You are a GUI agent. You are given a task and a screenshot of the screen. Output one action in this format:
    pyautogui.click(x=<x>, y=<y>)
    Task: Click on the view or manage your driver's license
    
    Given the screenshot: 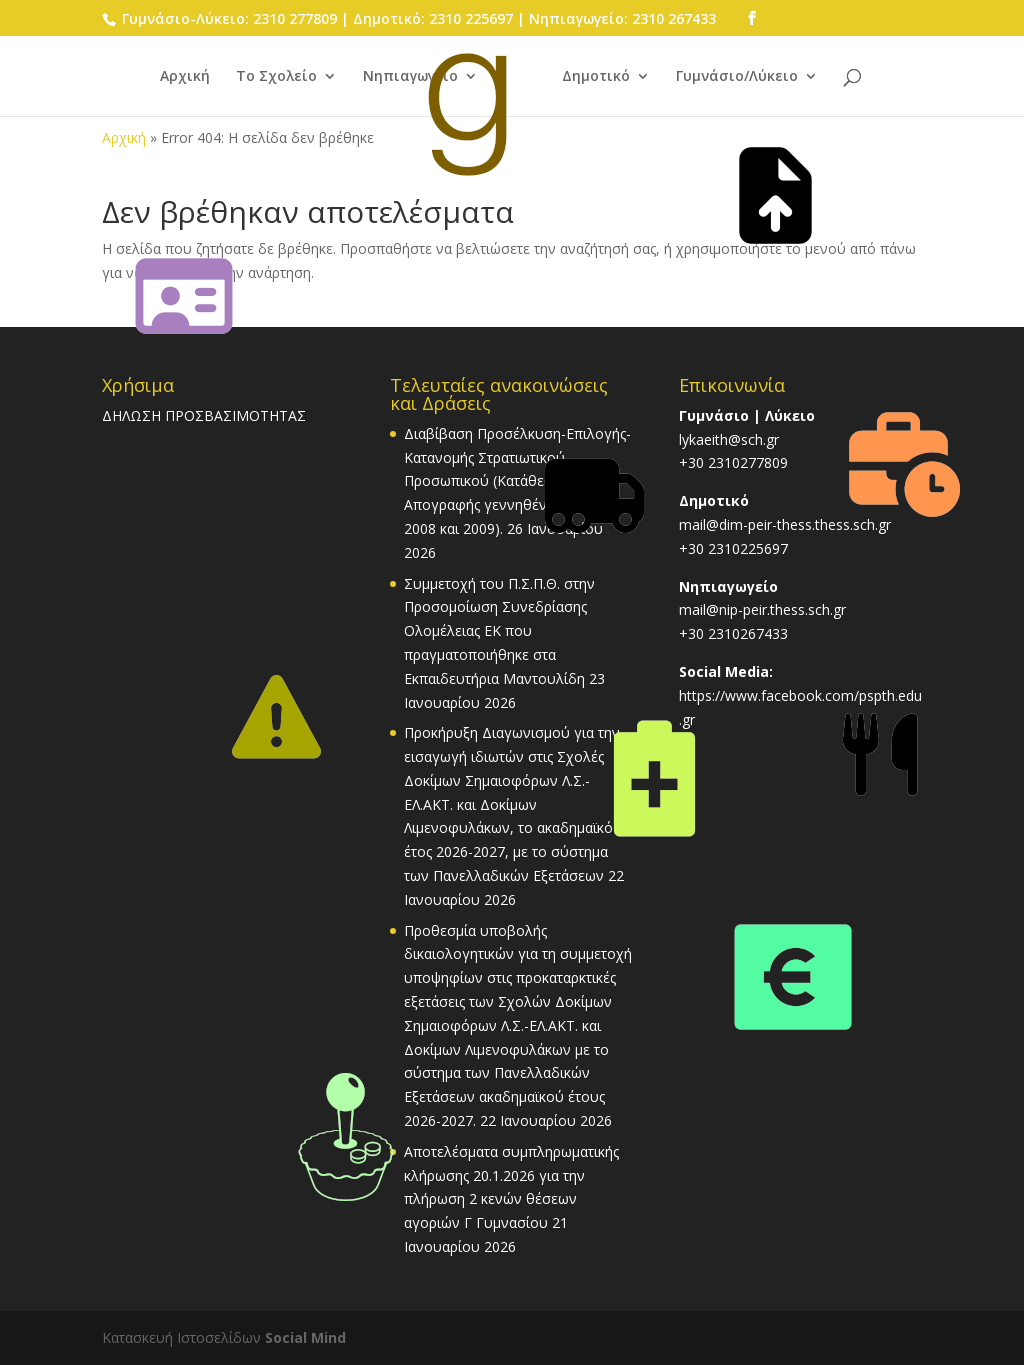 What is the action you would take?
    pyautogui.click(x=184, y=296)
    